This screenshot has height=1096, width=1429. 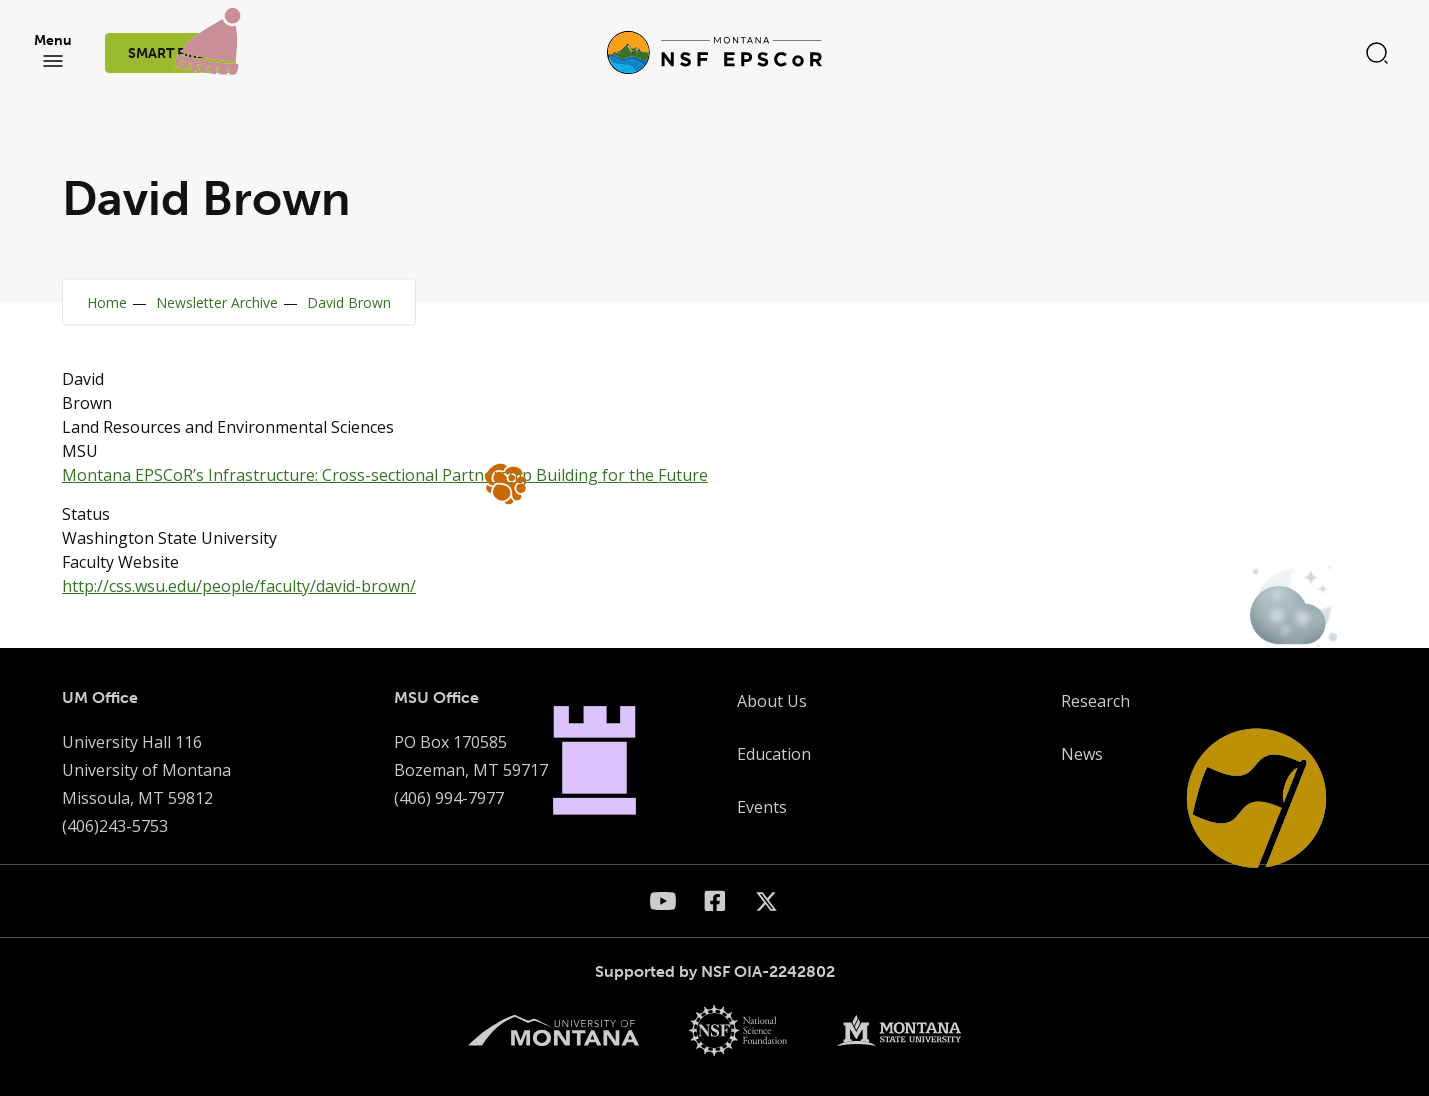 I want to click on winter clothing or cold weather gear category, so click(x=207, y=41).